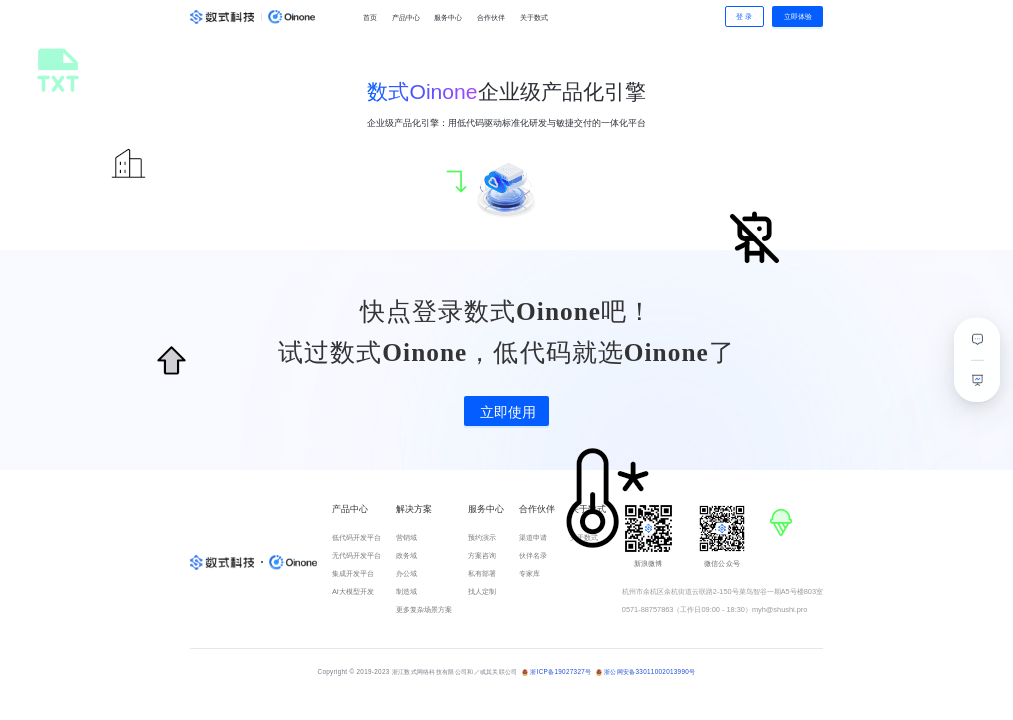  Describe the element at coordinates (781, 522) in the screenshot. I see `browse dessert or ice cream options` at that location.